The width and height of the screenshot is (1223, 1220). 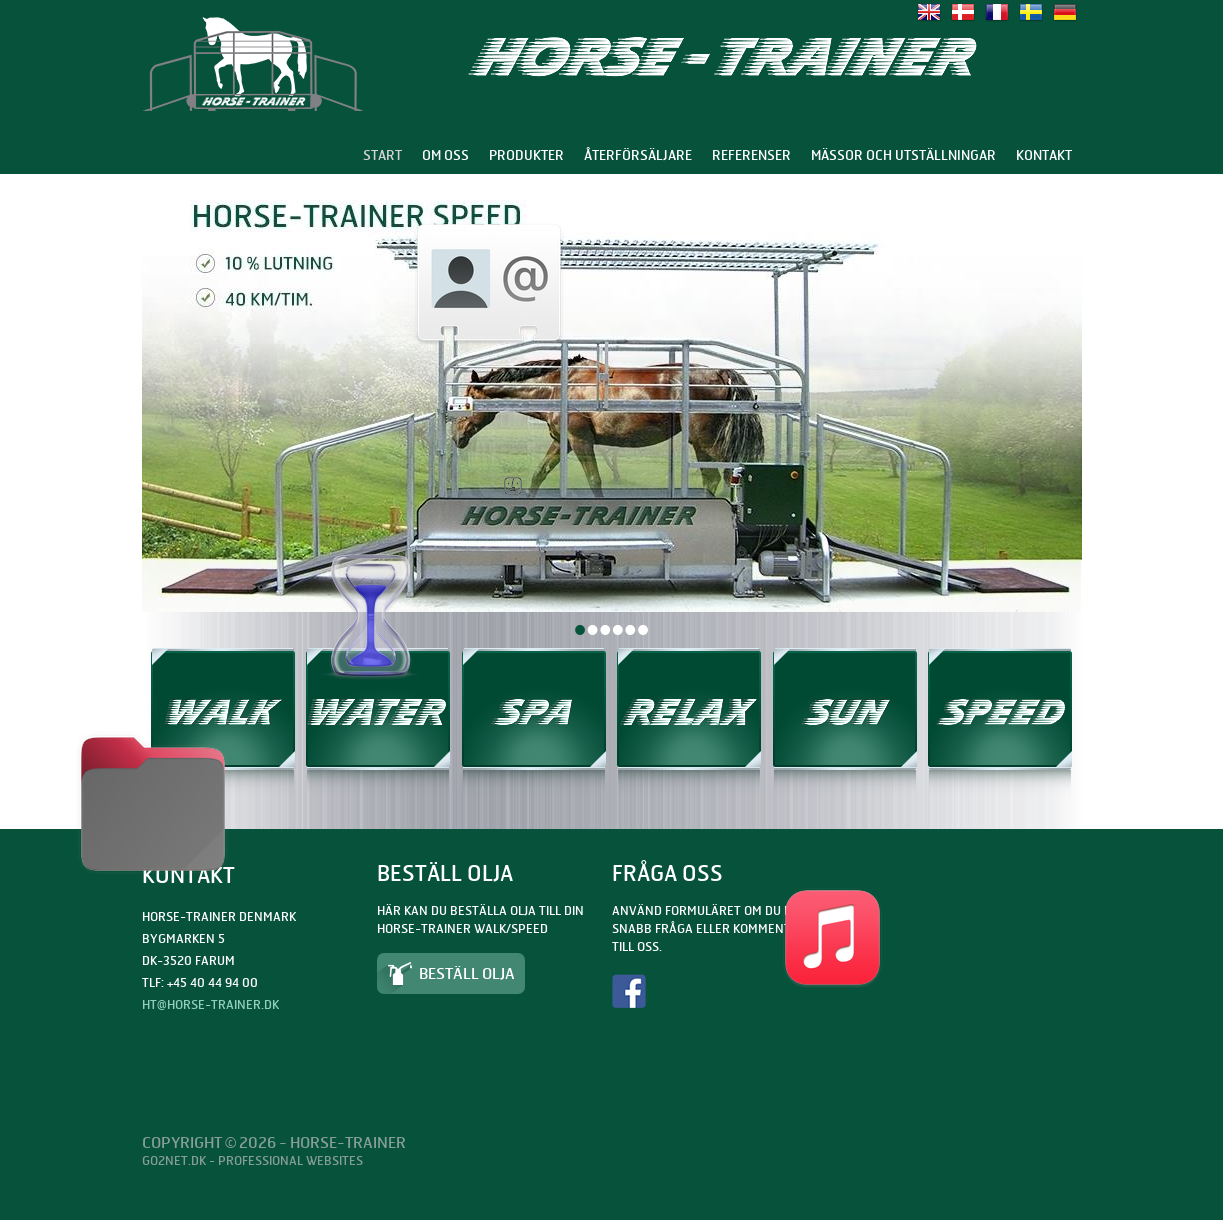 I want to click on open file manager, so click(x=513, y=486).